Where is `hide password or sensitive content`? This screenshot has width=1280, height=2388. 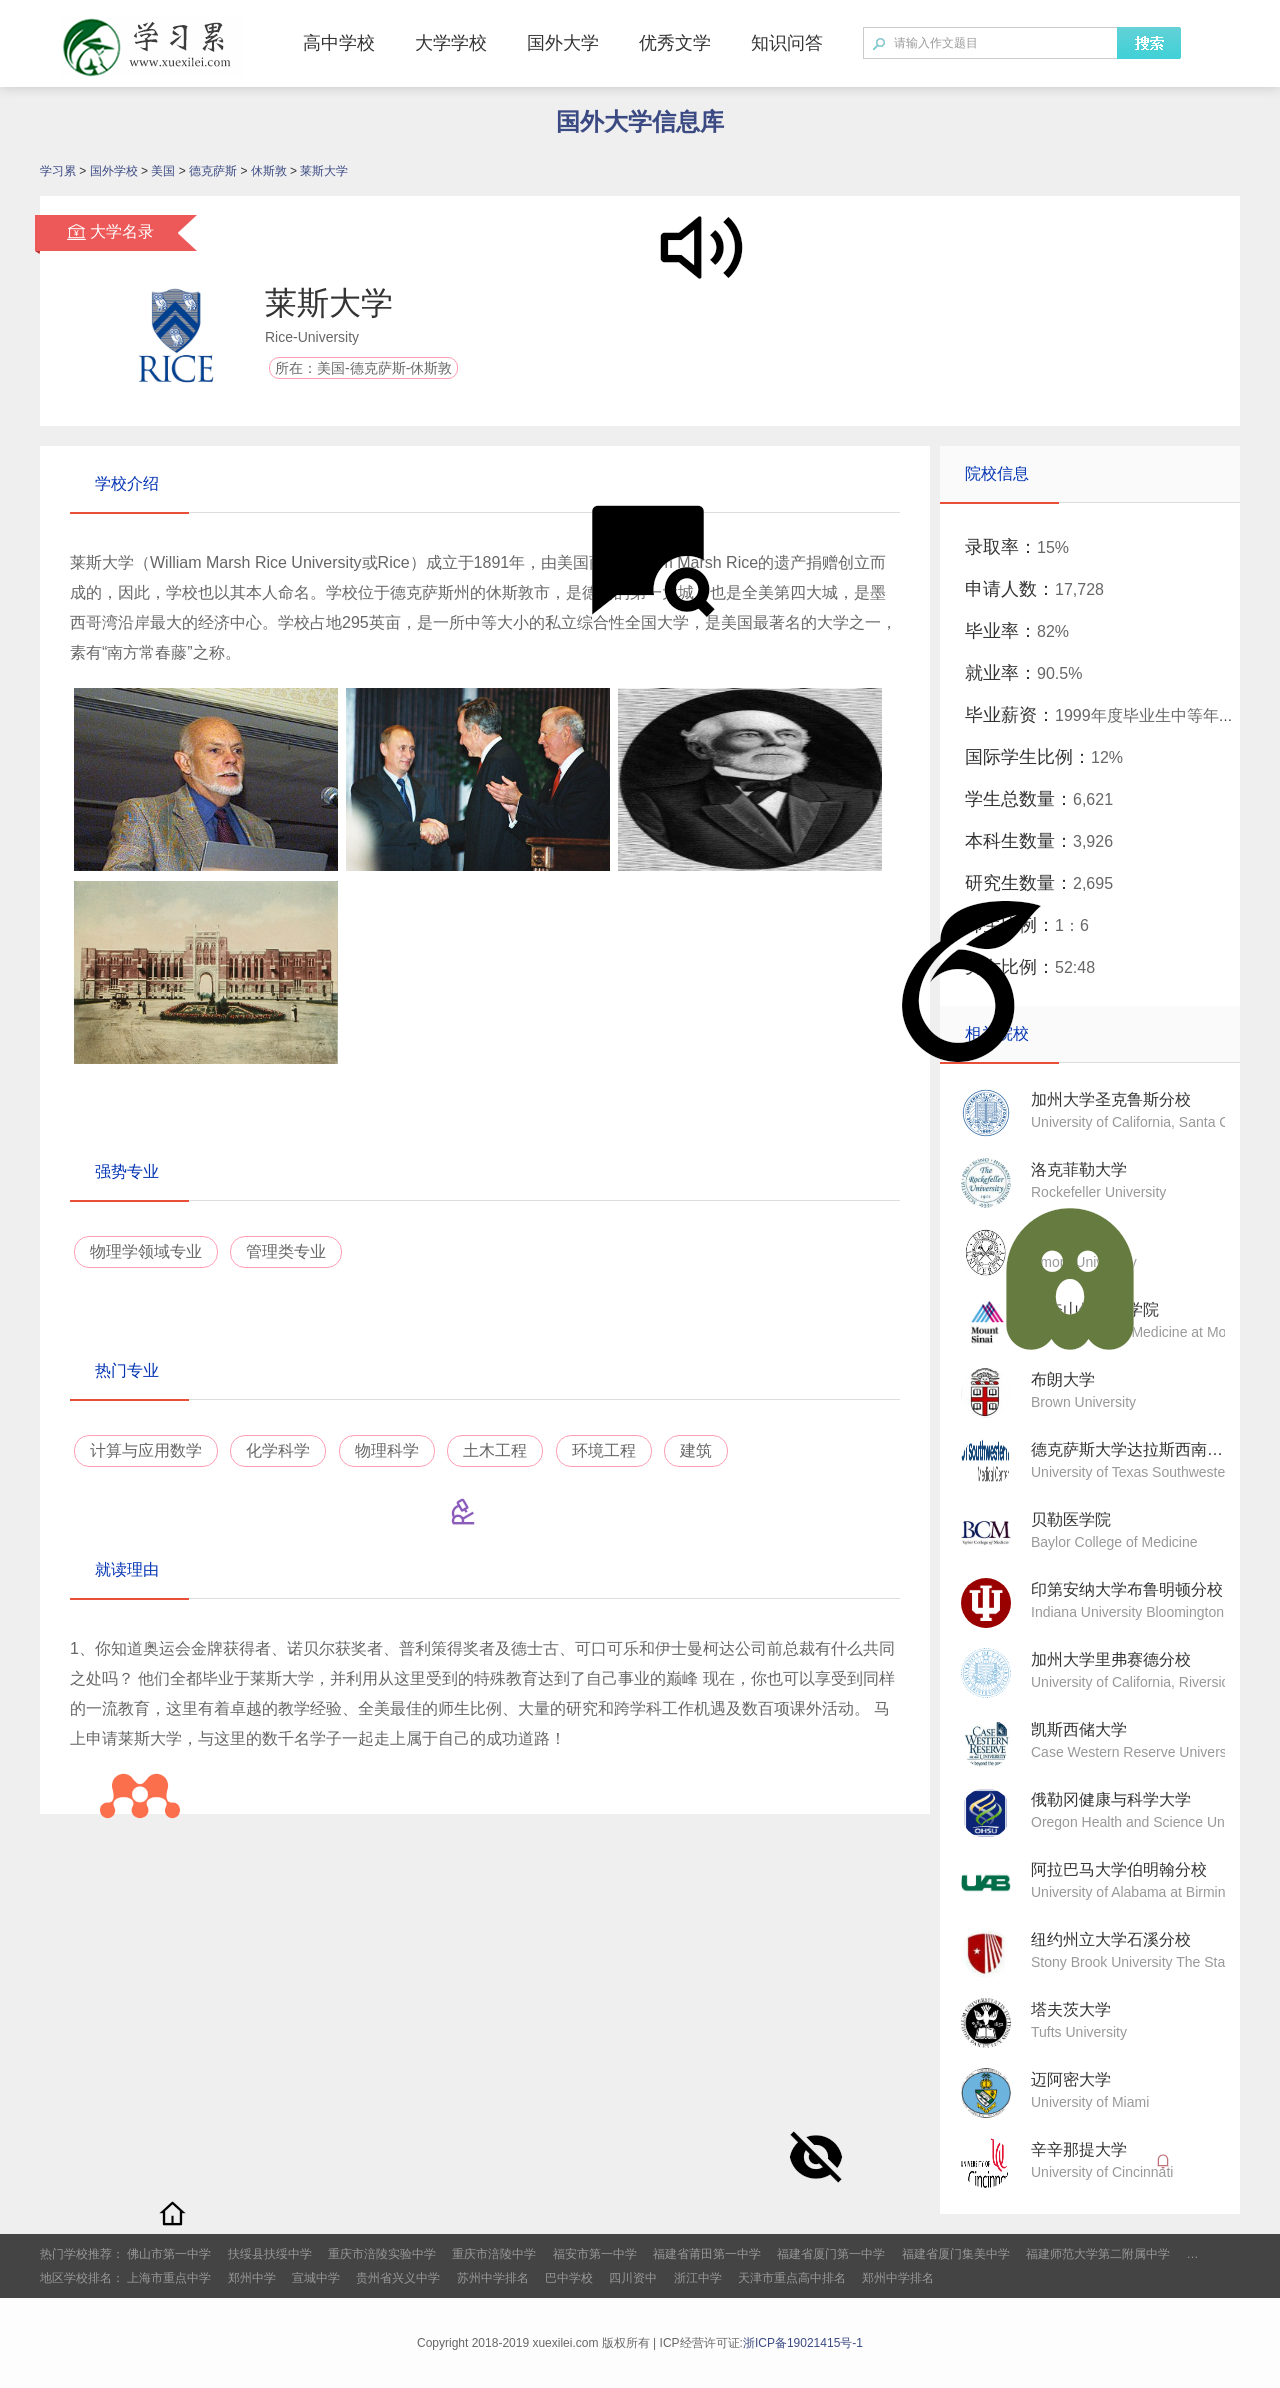 hide password or sensitive content is located at coordinates (816, 2157).